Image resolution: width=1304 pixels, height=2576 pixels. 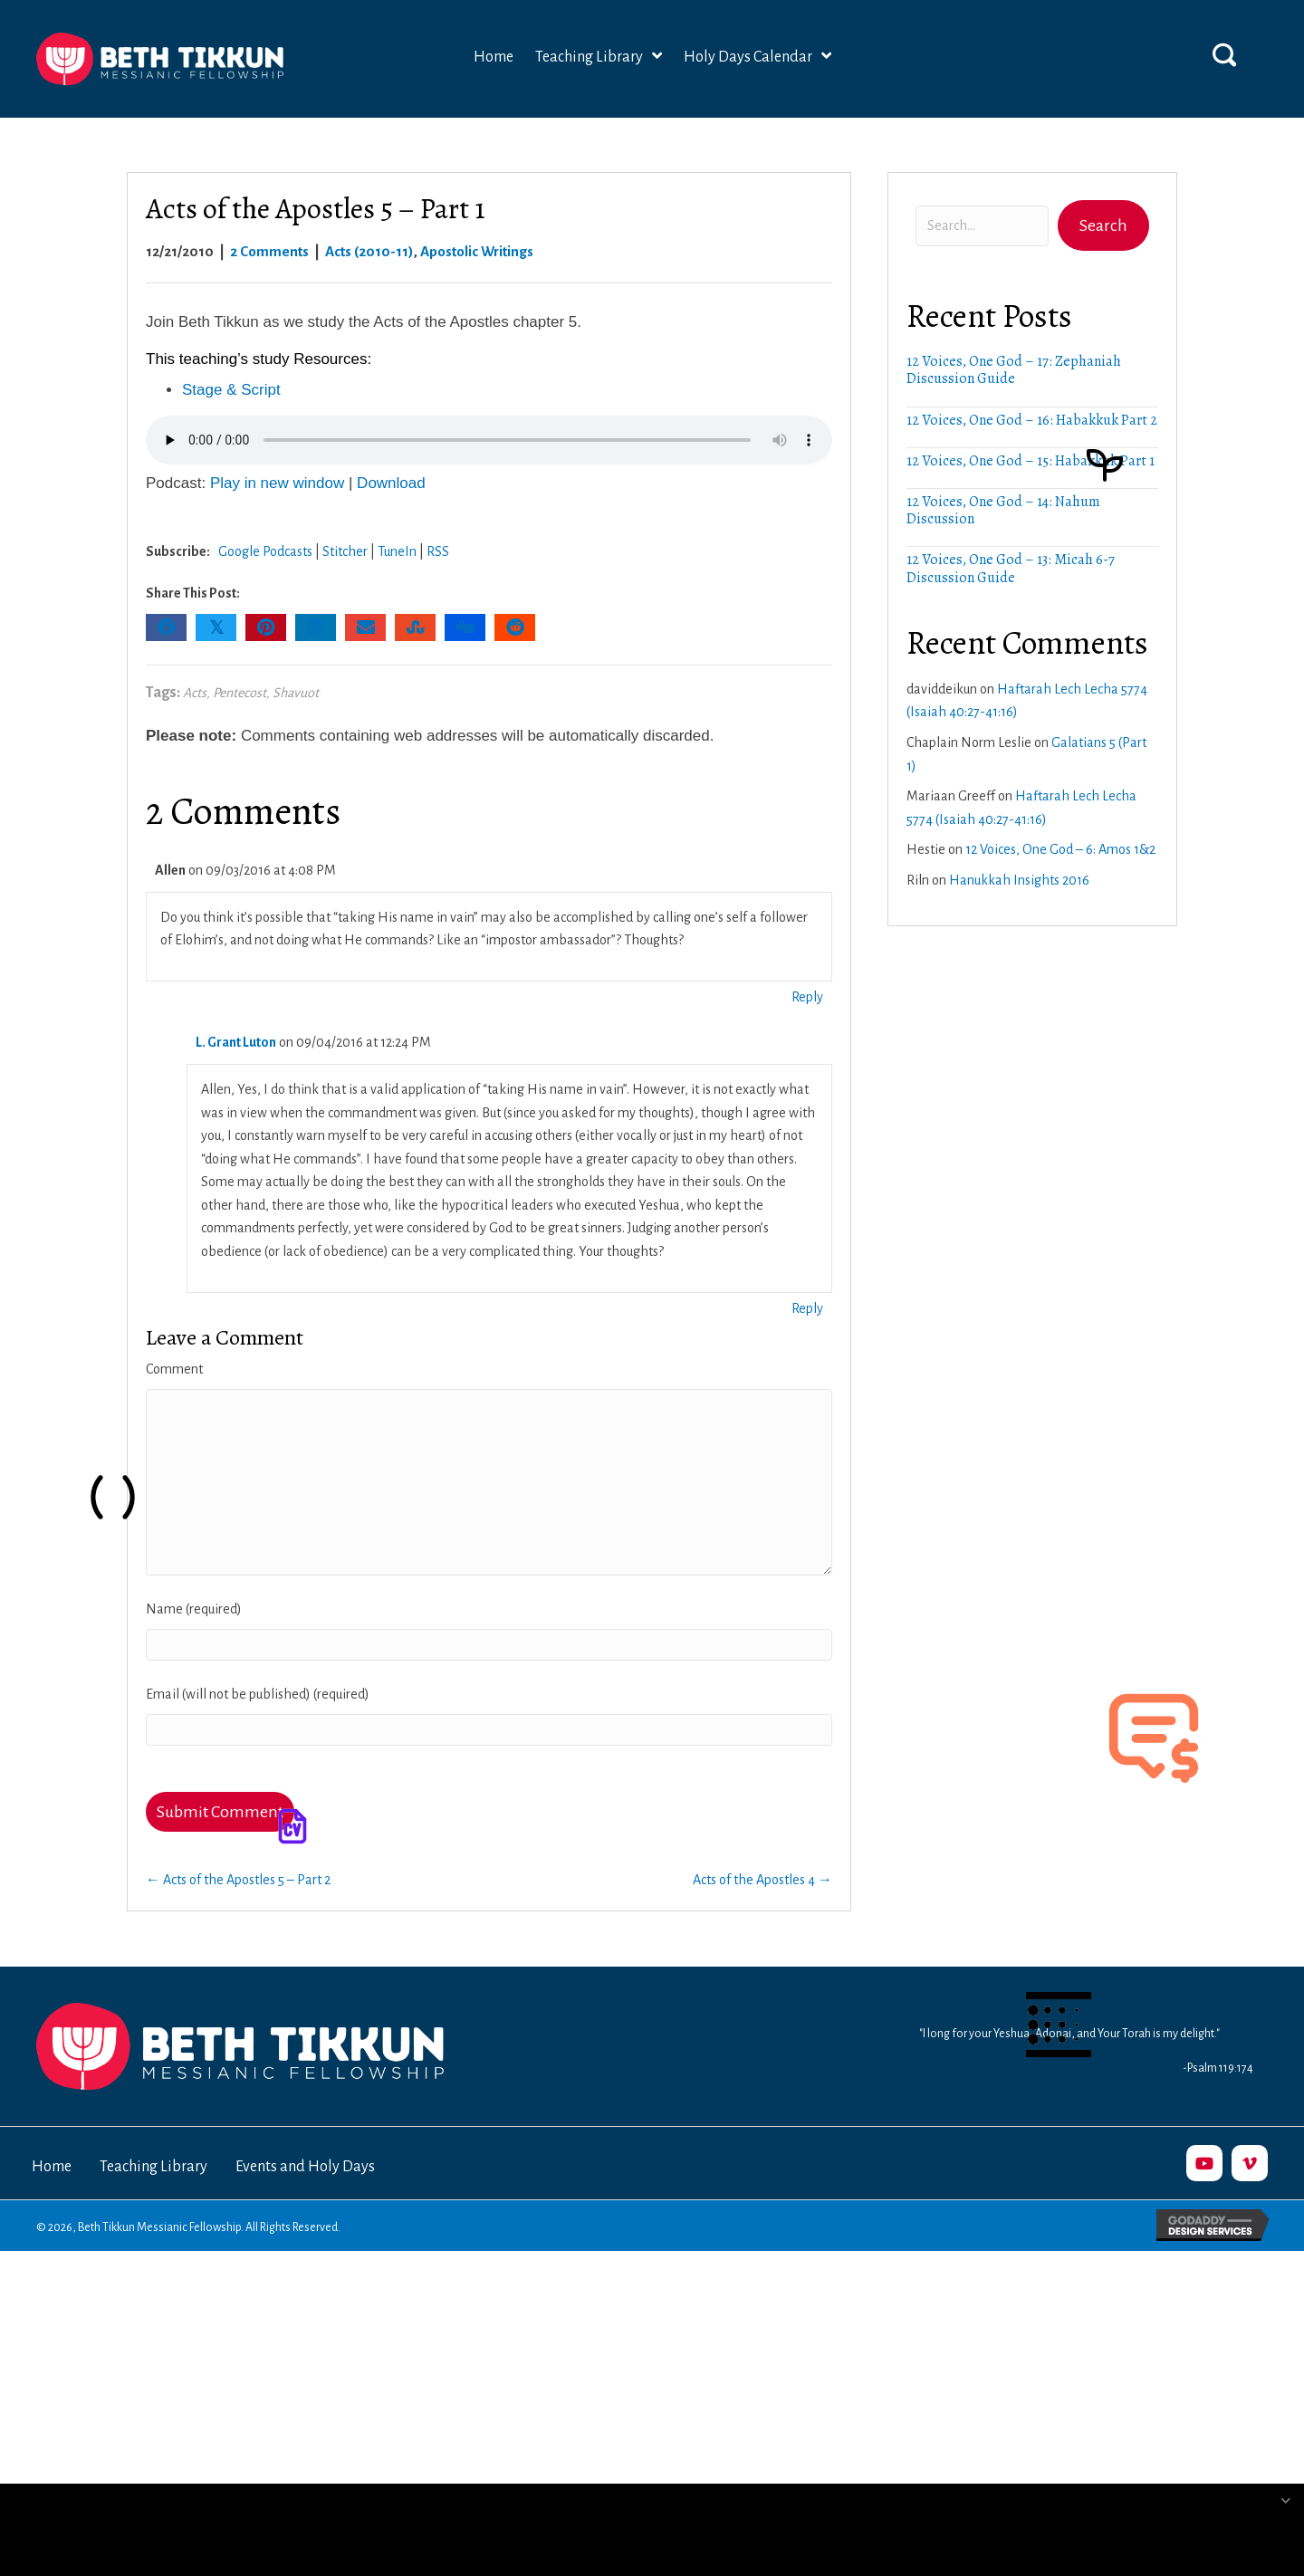 What do you see at coordinates (292, 1826) in the screenshot?
I see `view or upload your resume` at bounding box center [292, 1826].